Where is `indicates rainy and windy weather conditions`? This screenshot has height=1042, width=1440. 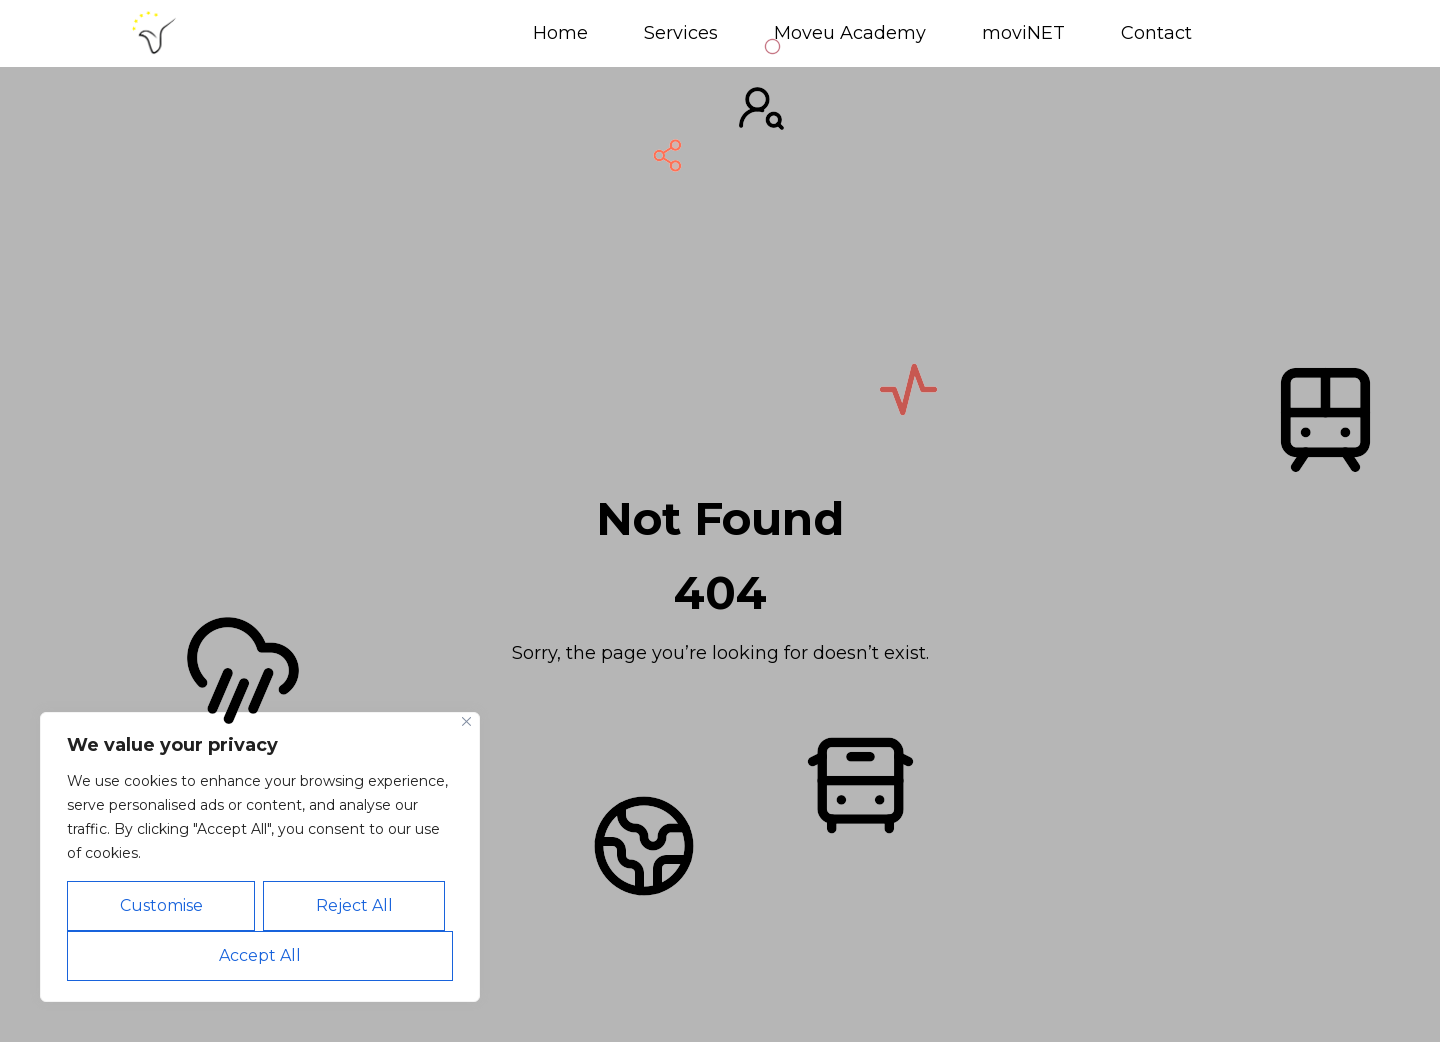
indicates rainy and windy weather conditions is located at coordinates (243, 668).